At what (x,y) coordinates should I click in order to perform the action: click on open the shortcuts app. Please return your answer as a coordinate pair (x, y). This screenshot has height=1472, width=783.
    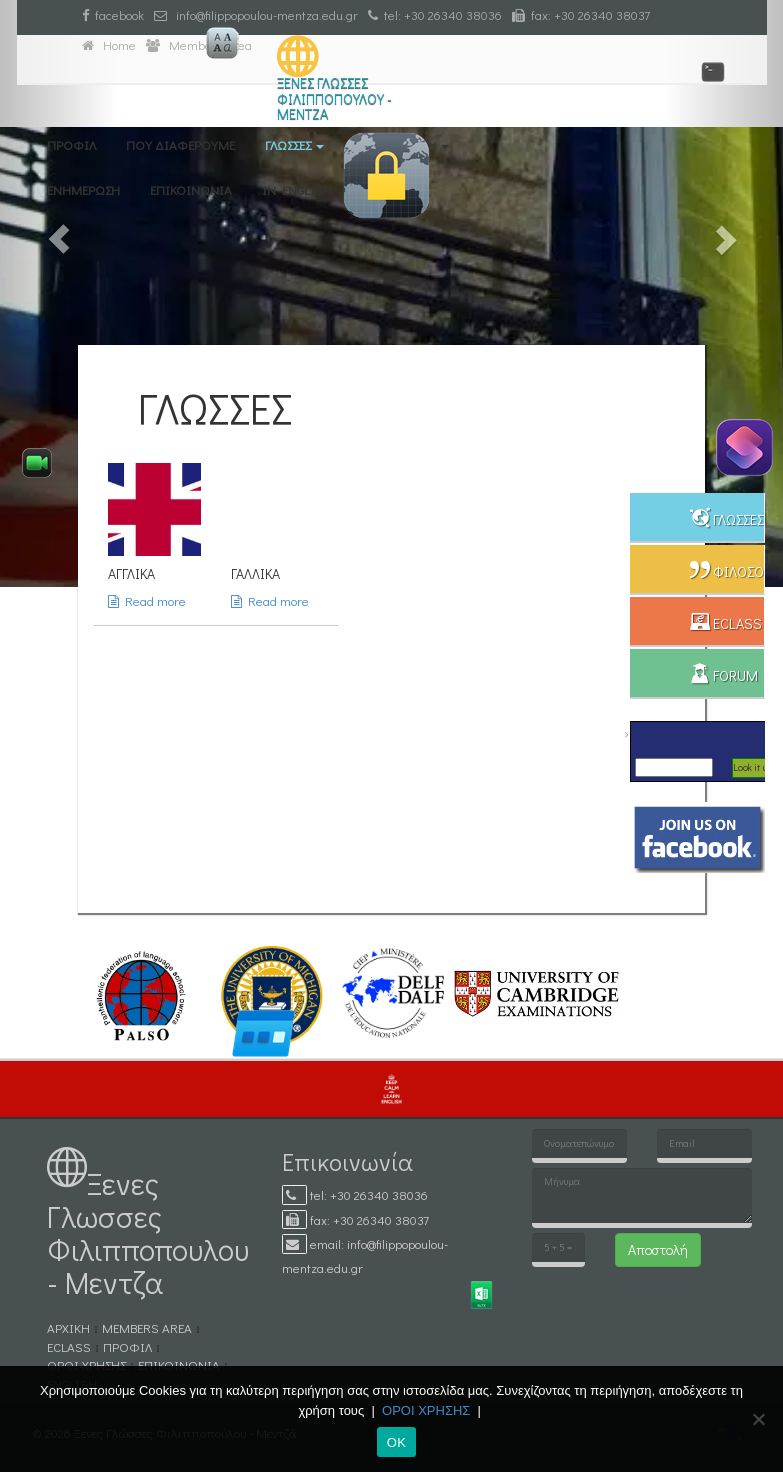
    Looking at the image, I should click on (744, 447).